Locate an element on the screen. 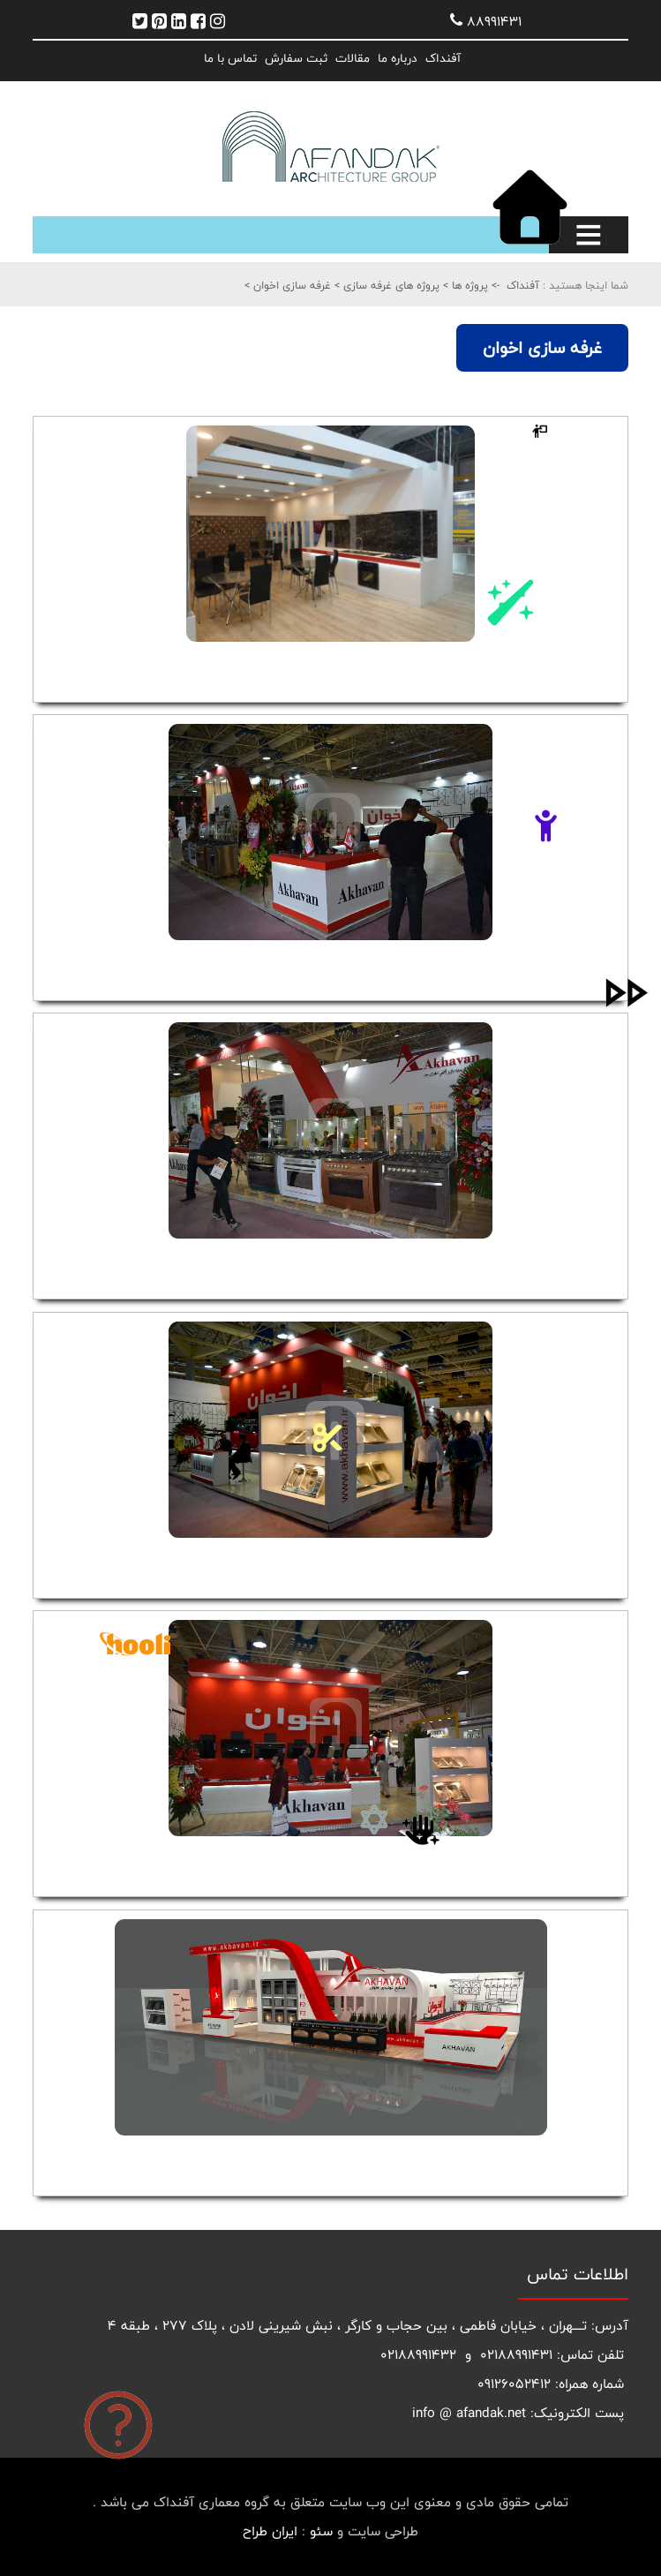 This screenshot has width=661, height=2576. navigate to home screen is located at coordinates (530, 207).